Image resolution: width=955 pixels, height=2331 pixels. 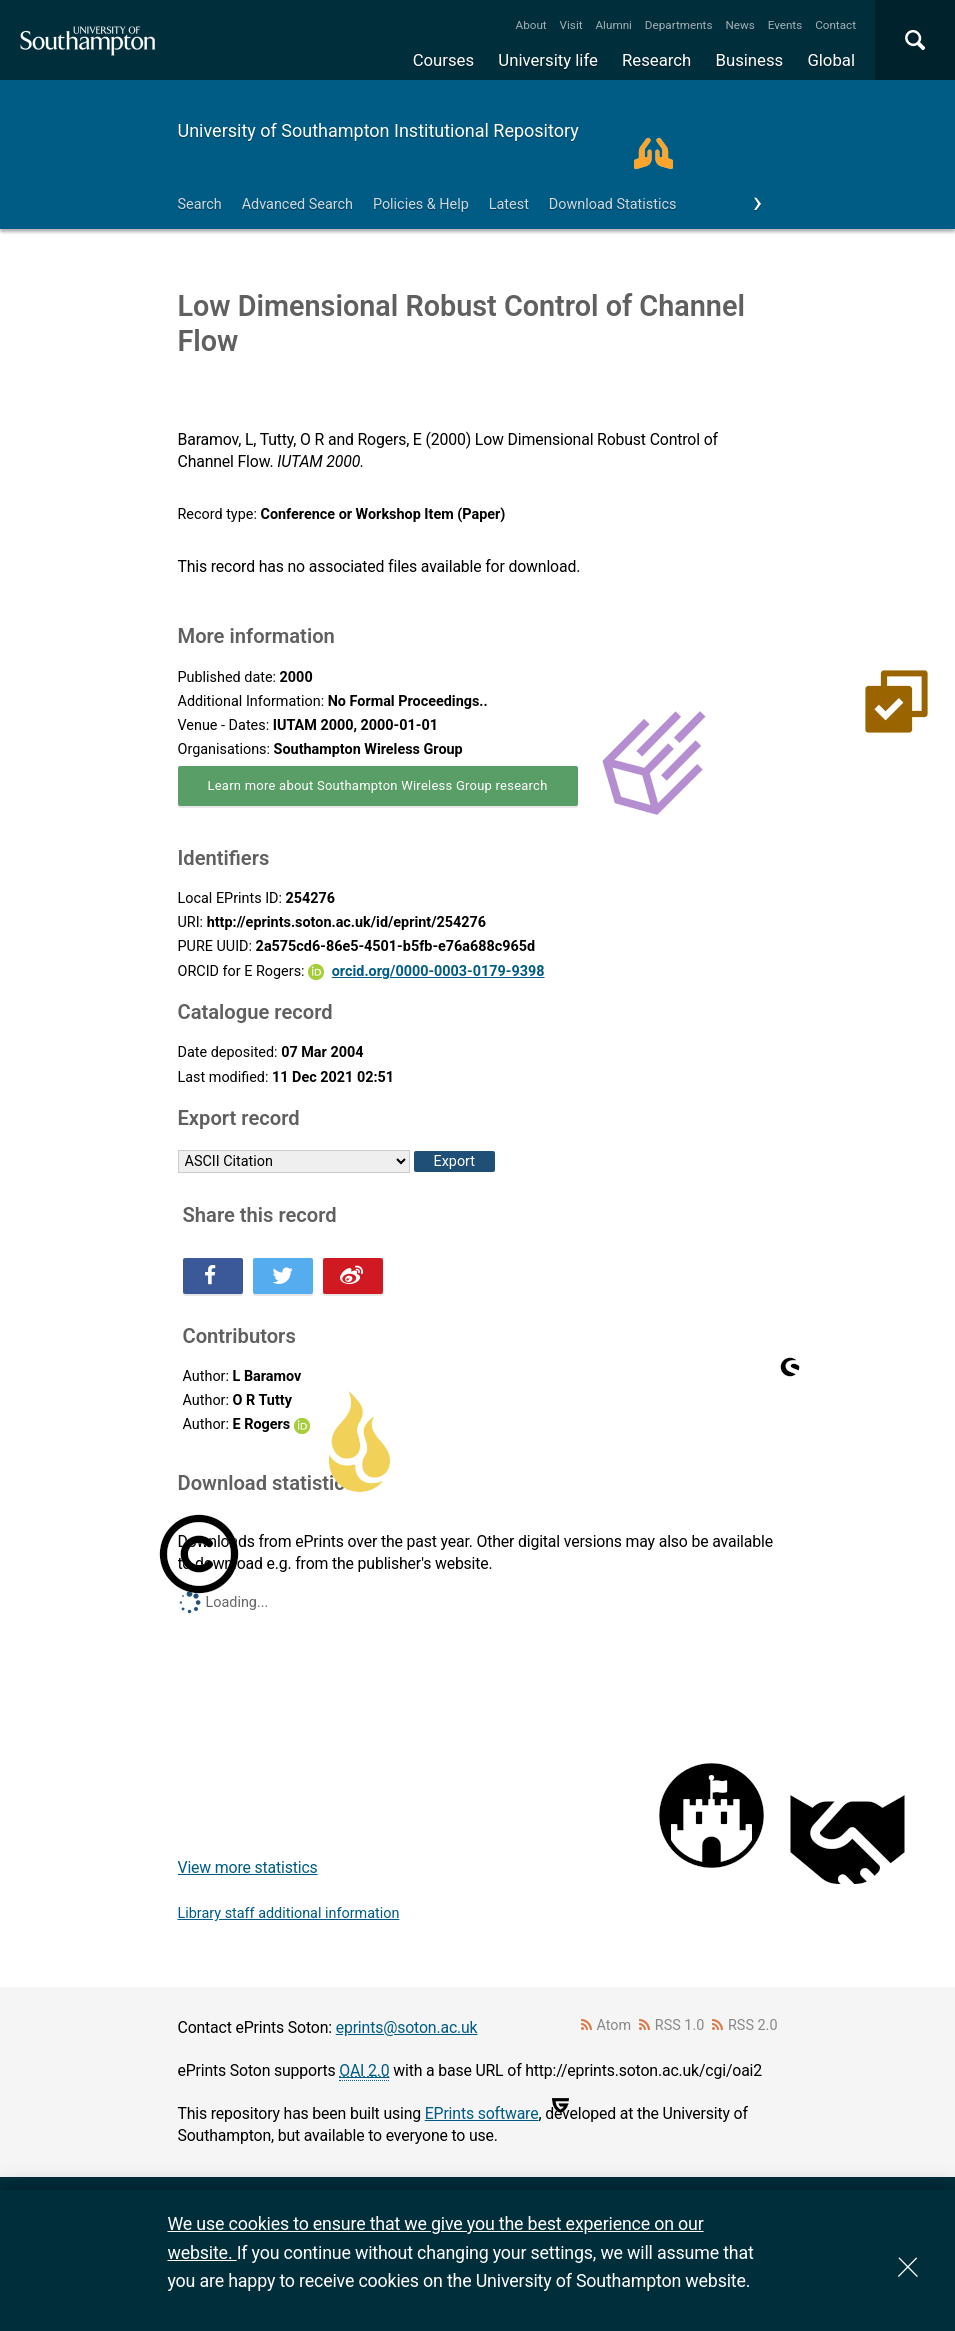 What do you see at coordinates (711, 1815) in the screenshot?
I see `fort awesome brand logo` at bounding box center [711, 1815].